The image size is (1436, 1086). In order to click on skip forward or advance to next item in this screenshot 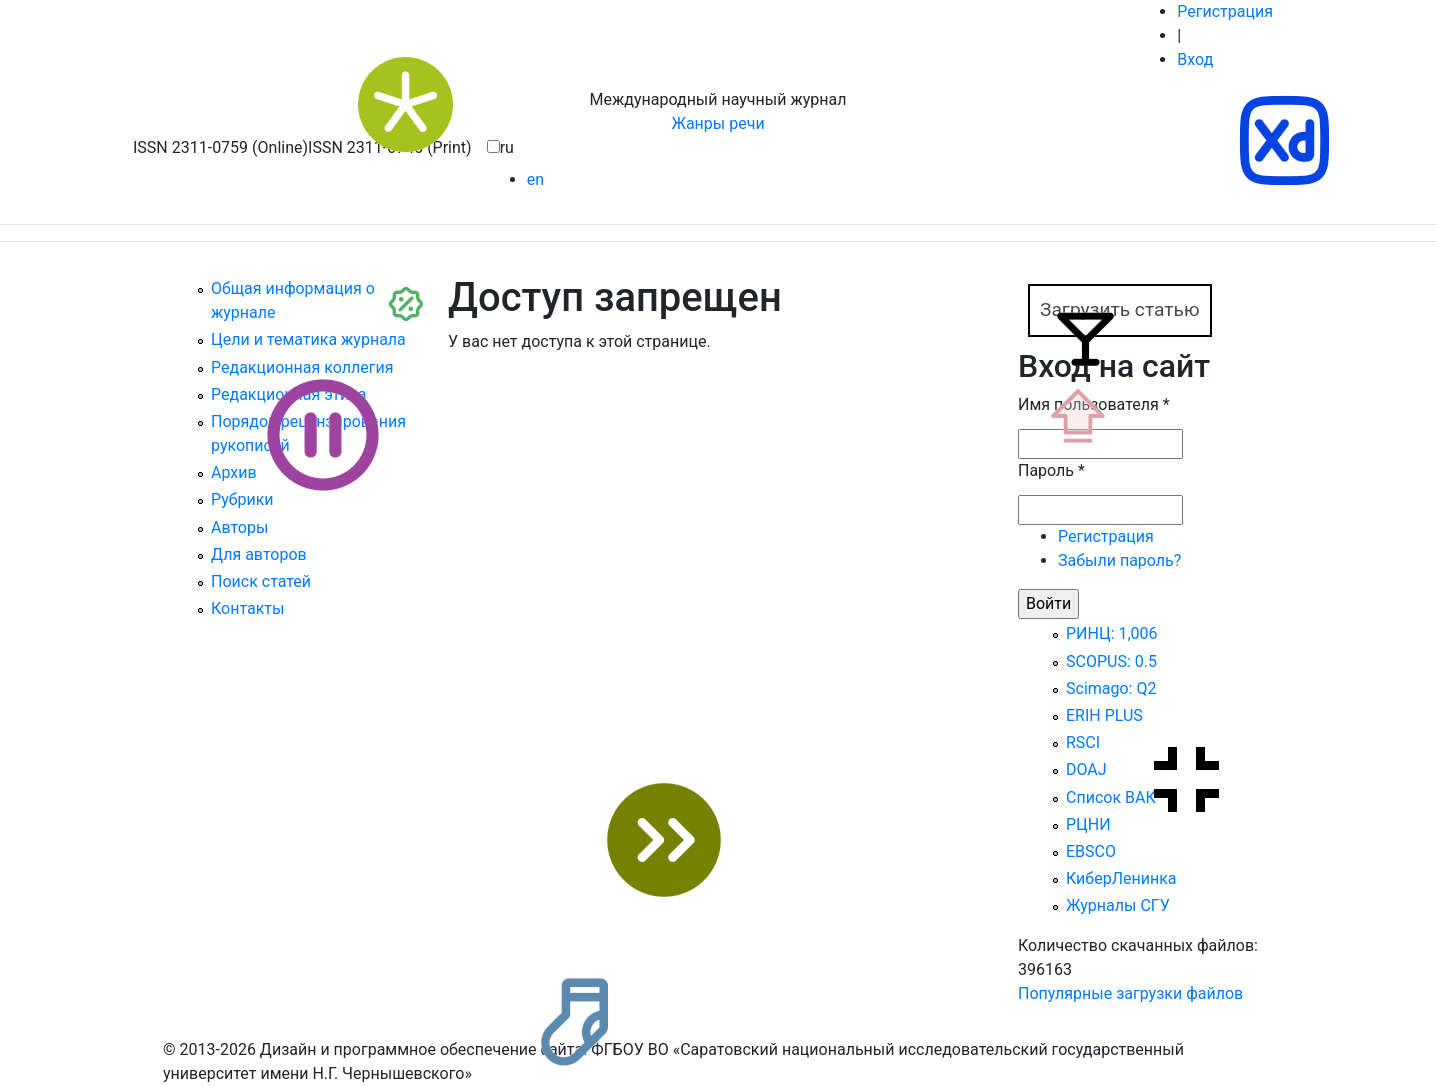, I will do `click(664, 840)`.